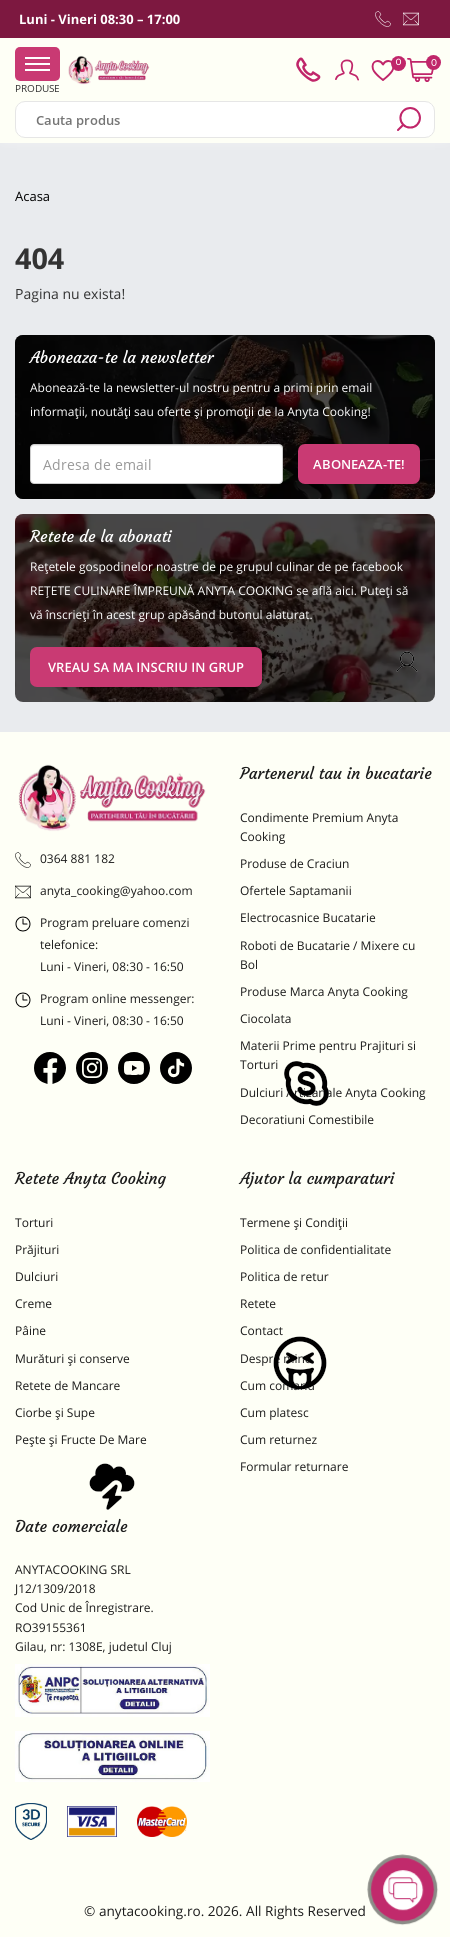 The image size is (450, 1937). I want to click on indicates thunderstorm or severe weather conditions, so click(112, 1486).